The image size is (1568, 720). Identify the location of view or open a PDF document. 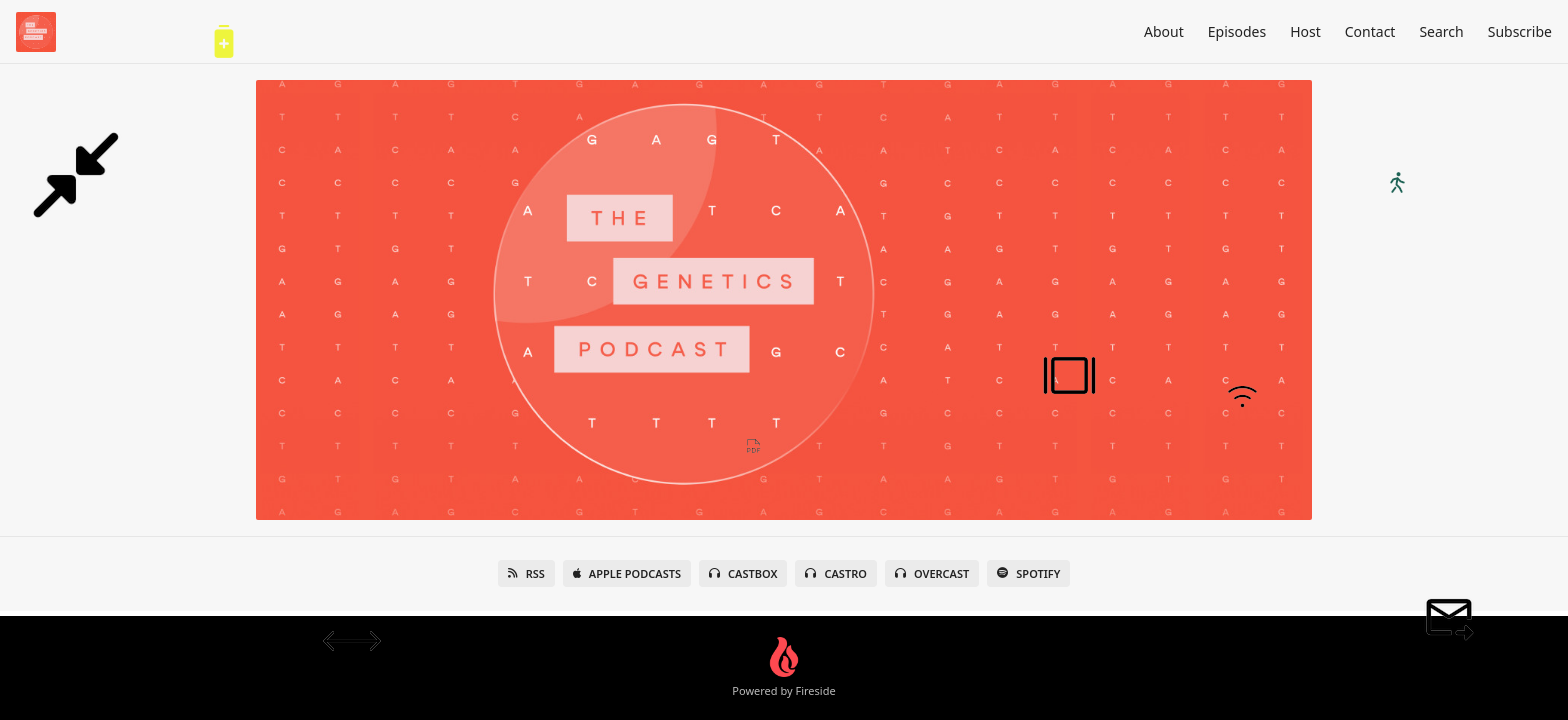
(753, 446).